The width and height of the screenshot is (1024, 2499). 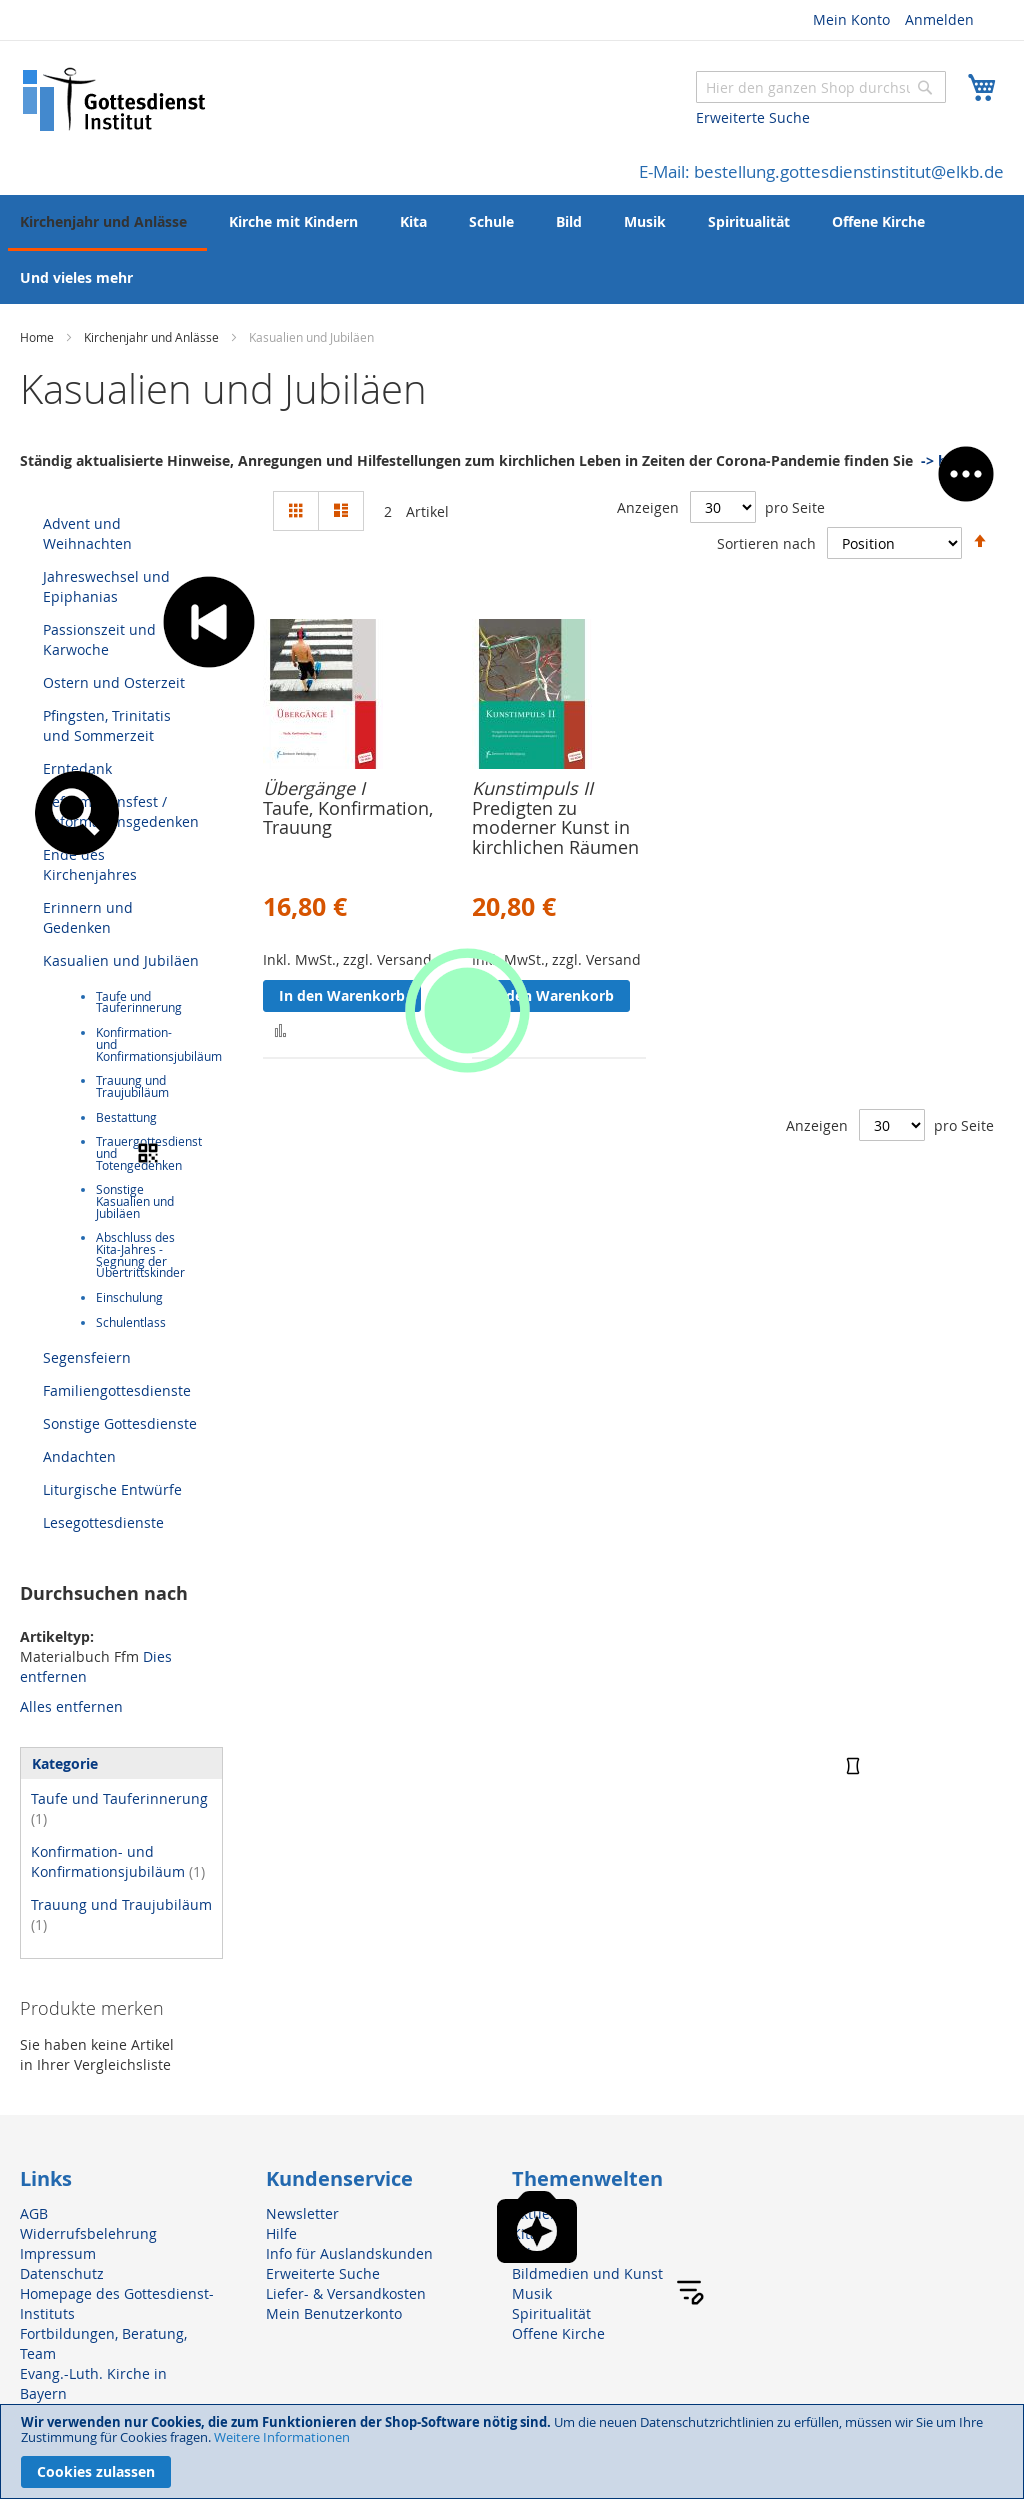 What do you see at coordinates (966, 474) in the screenshot?
I see `access more options or actions` at bounding box center [966, 474].